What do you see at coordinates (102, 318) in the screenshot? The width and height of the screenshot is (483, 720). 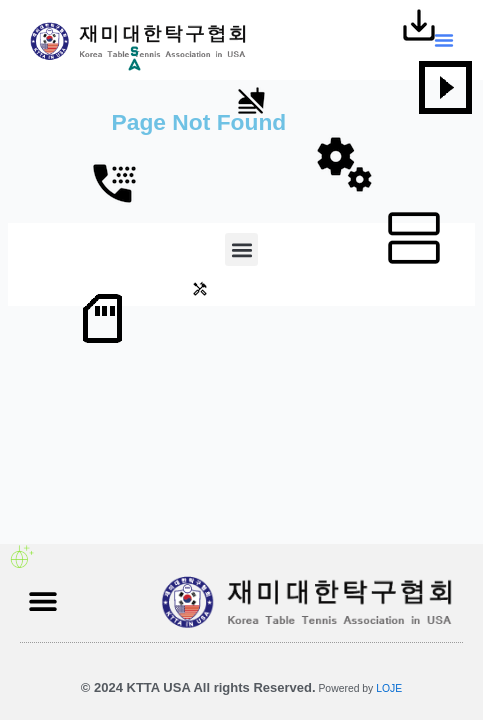 I see `access sd card storage settings` at bounding box center [102, 318].